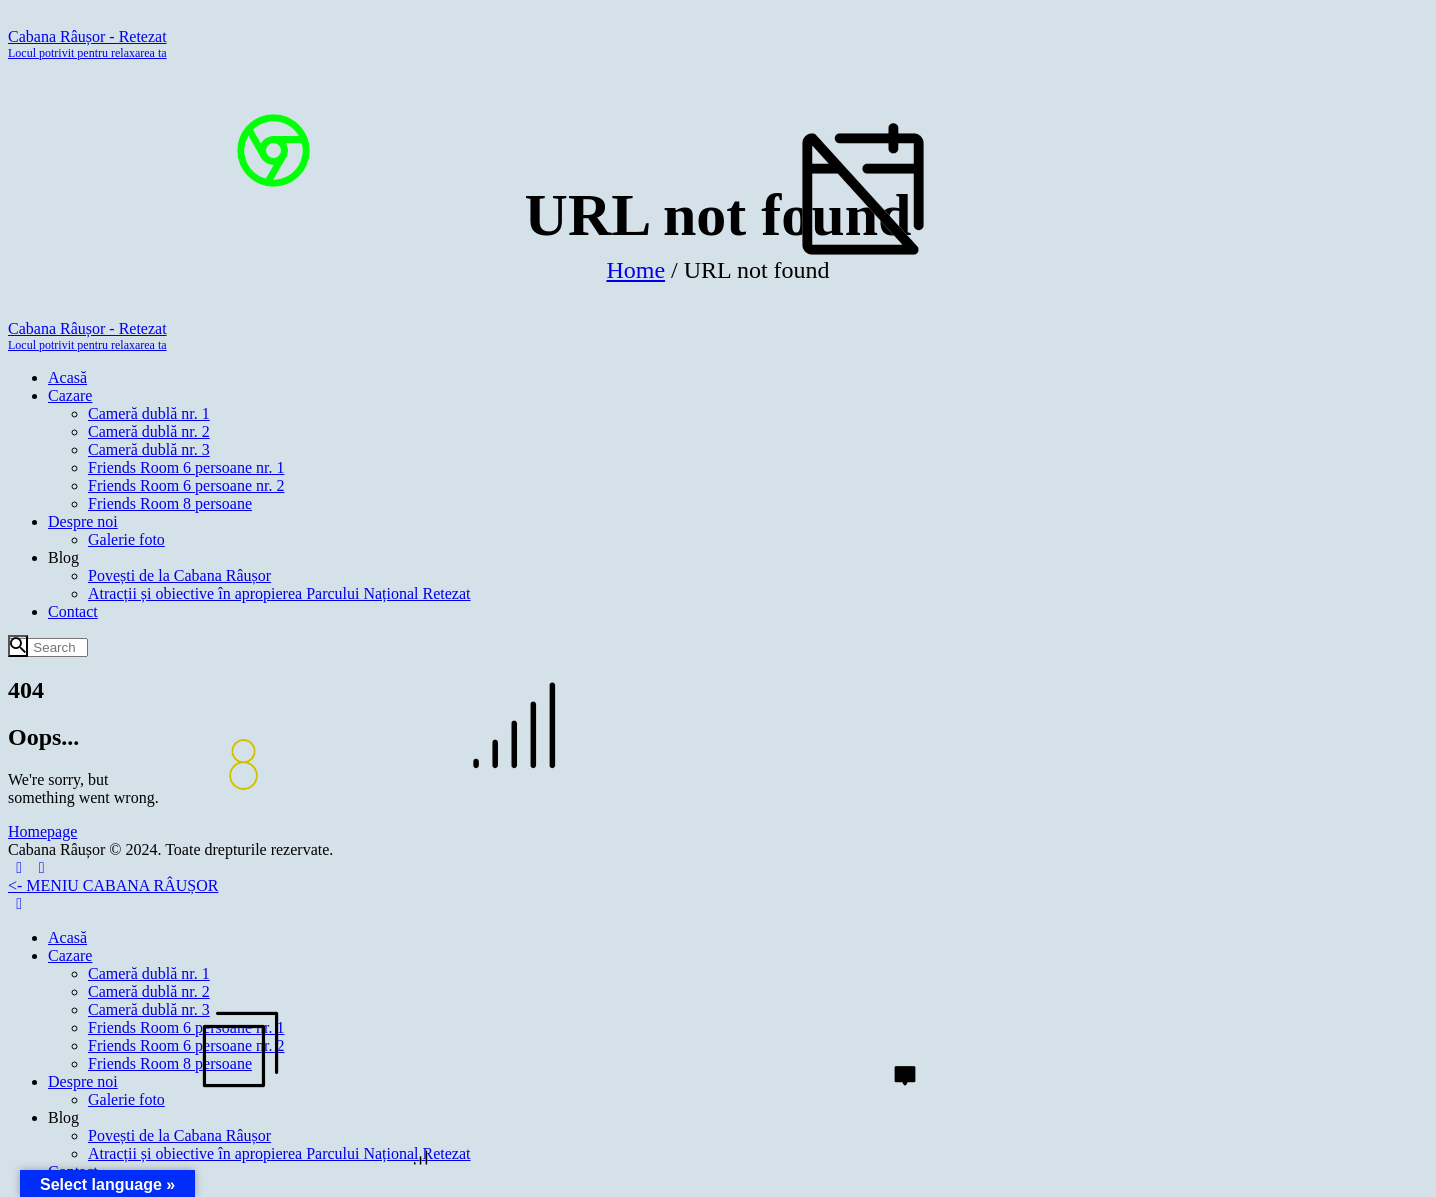  What do you see at coordinates (518, 731) in the screenshot?
I see `indicates full cellular signal strength` at bounding box center [518, 731].